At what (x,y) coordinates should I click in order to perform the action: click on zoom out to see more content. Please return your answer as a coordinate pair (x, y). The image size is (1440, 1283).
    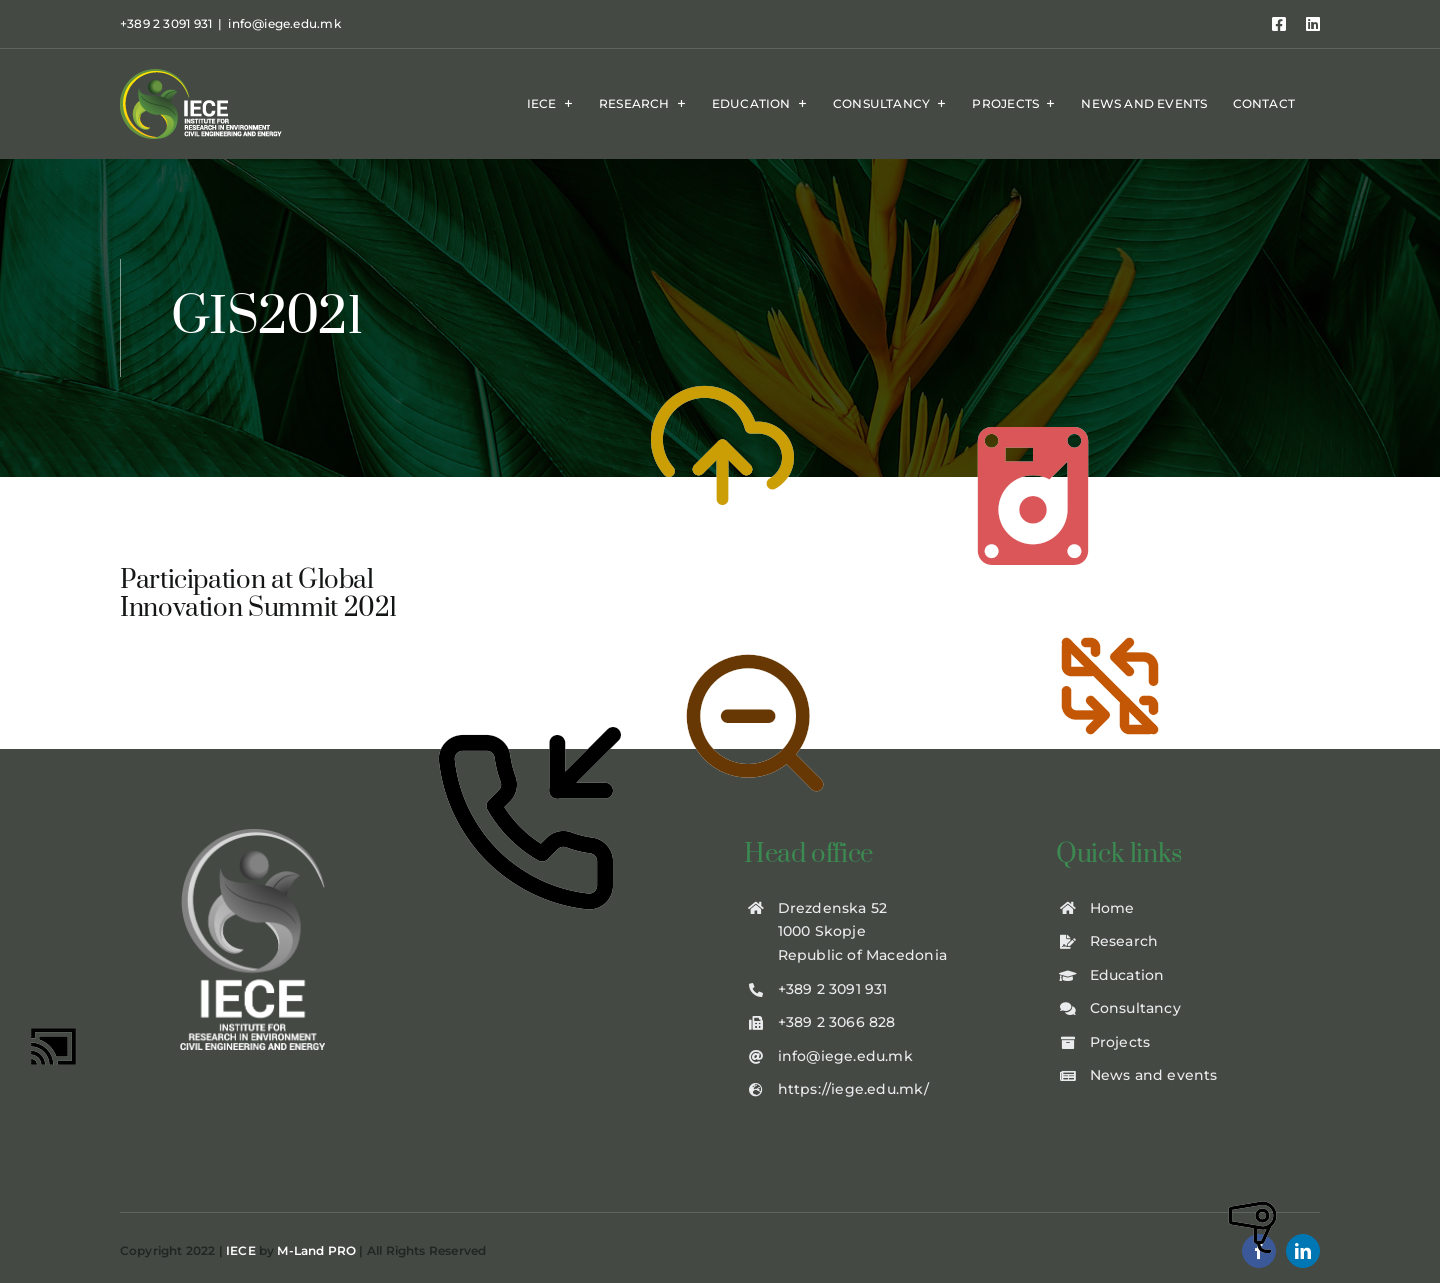
    Looking at the image, I should click on (755, 723).